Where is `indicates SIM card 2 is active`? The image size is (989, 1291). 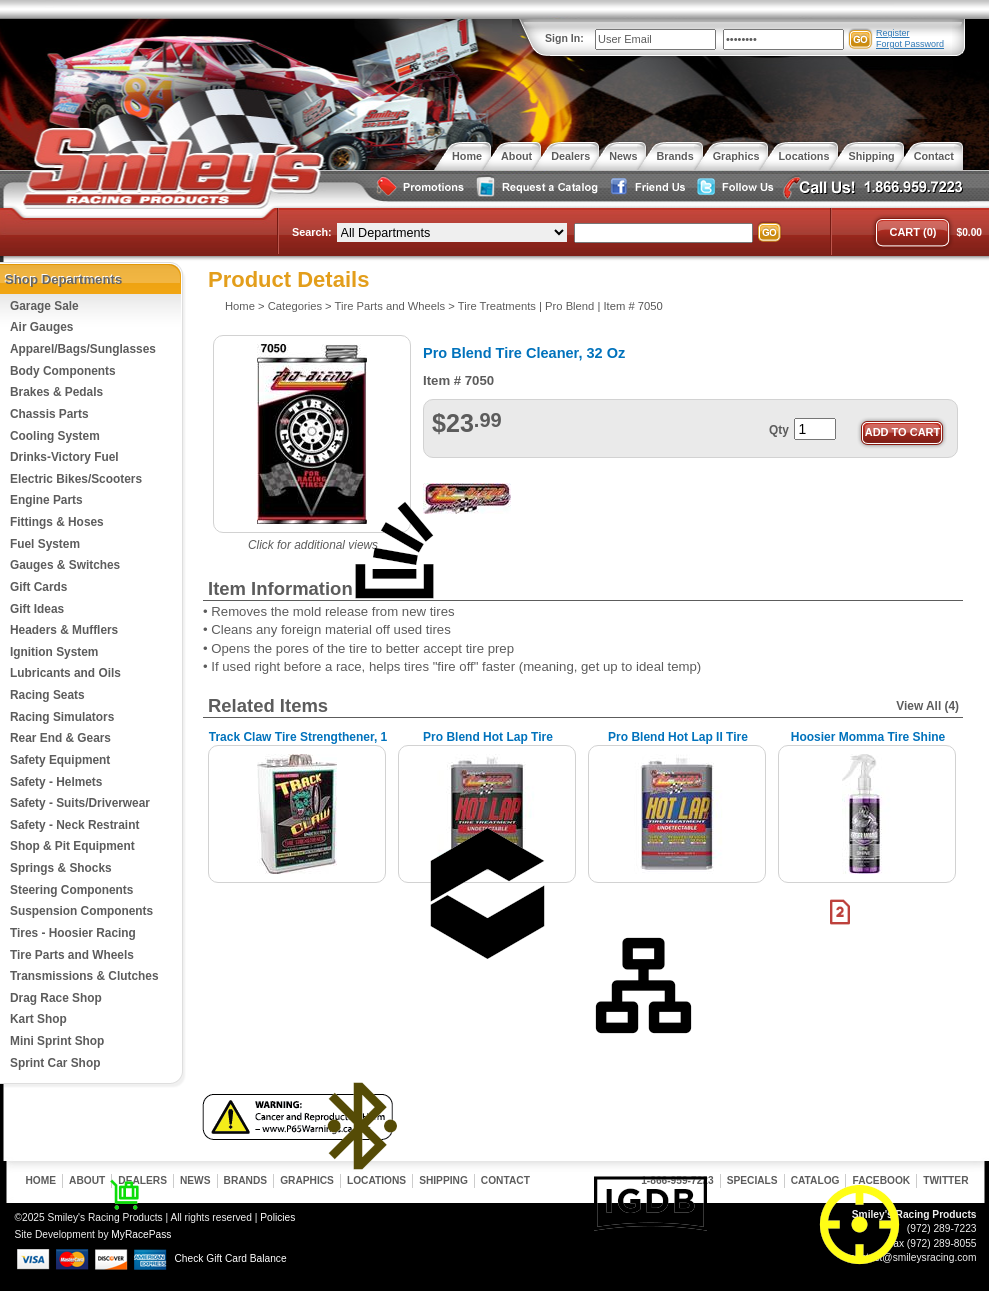
indicates SIM card 2 is active is located at coordinates (840, 912).